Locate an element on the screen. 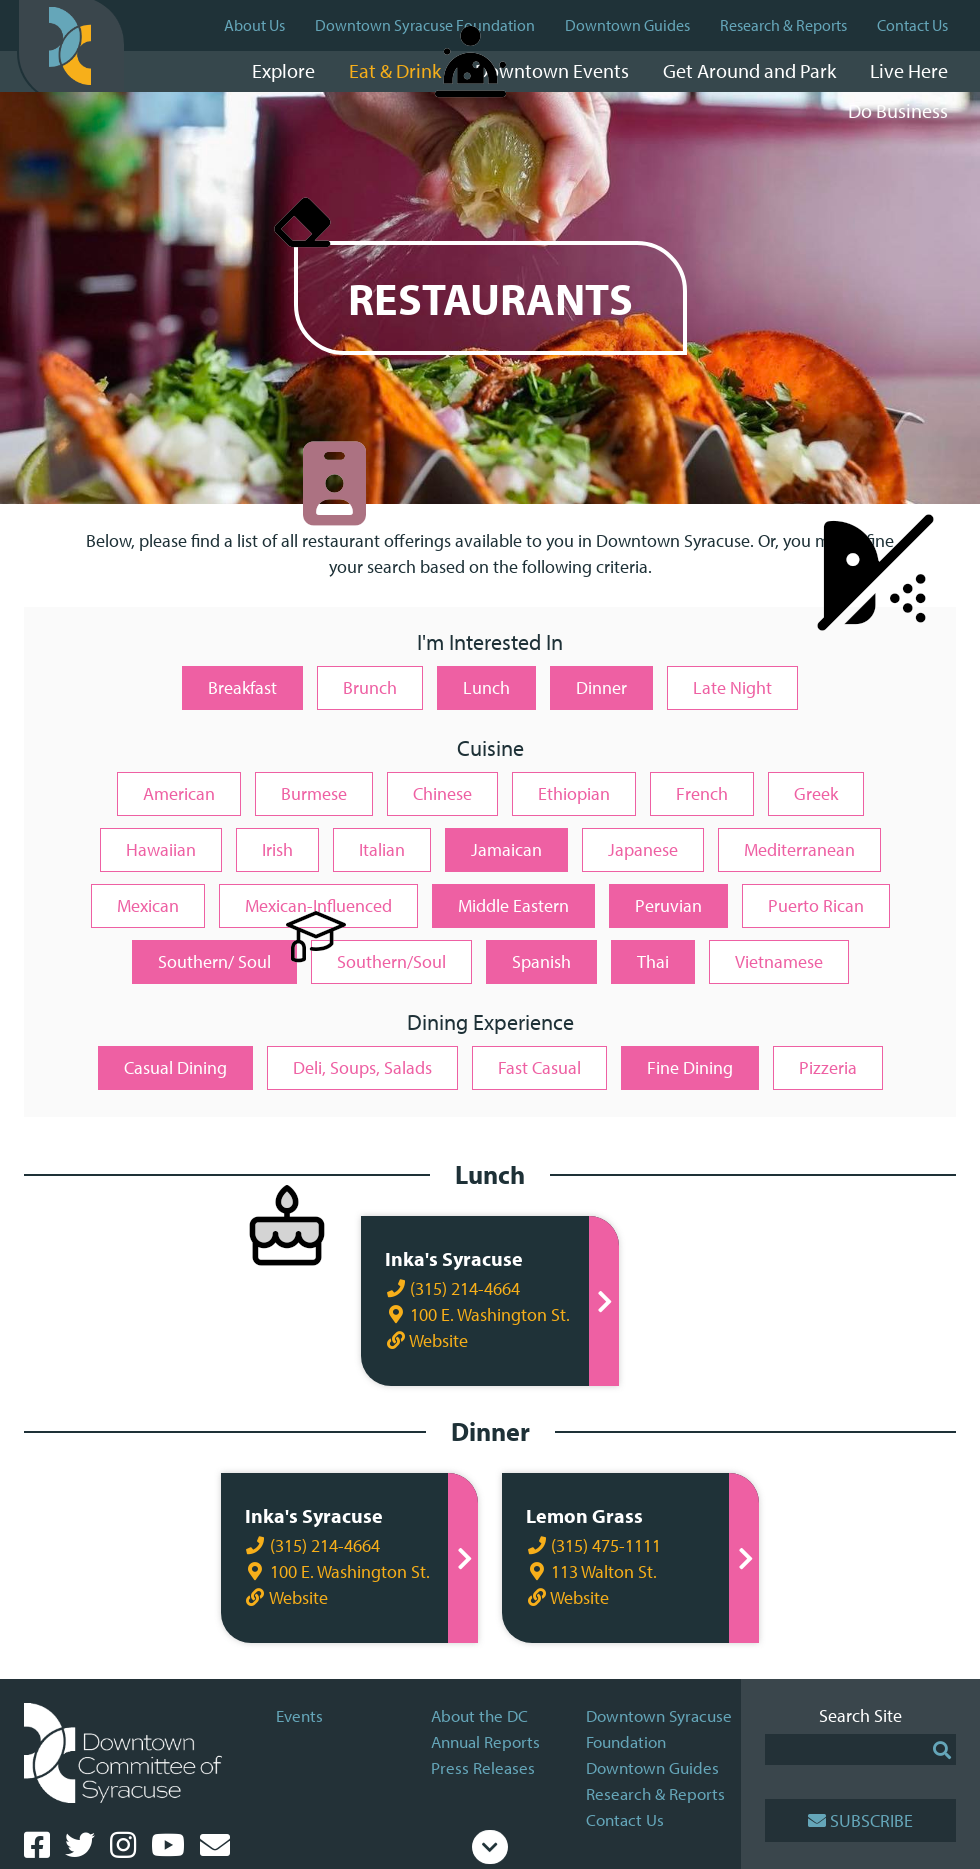 This screenshot has height=1869, width=980. view audience or attendee list is located at coordinates (470, 61).